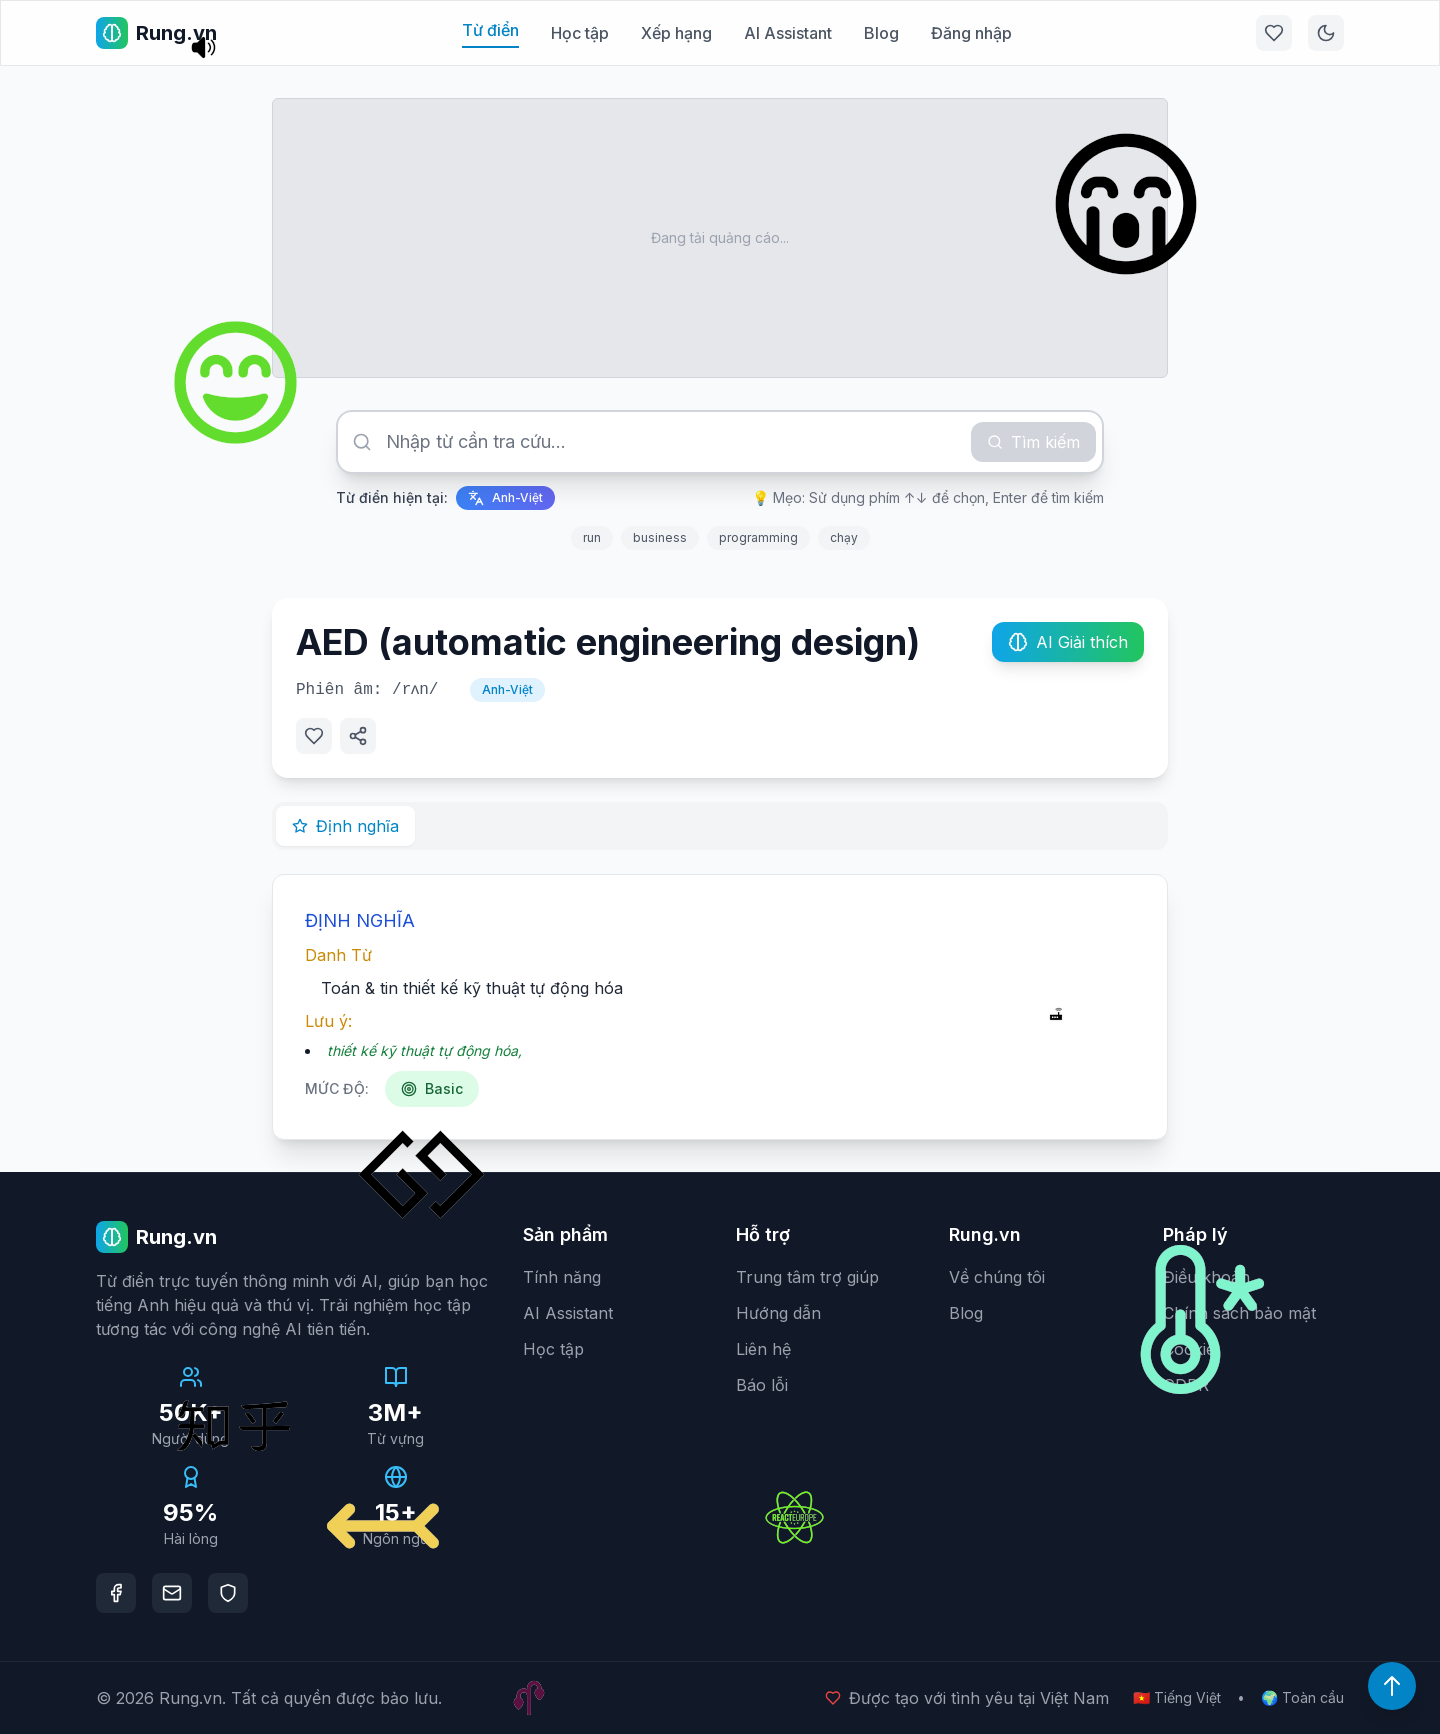 This screenshot has height=1734, width=1440. I want to click on react with a crying emotion, so click(1126, 204).